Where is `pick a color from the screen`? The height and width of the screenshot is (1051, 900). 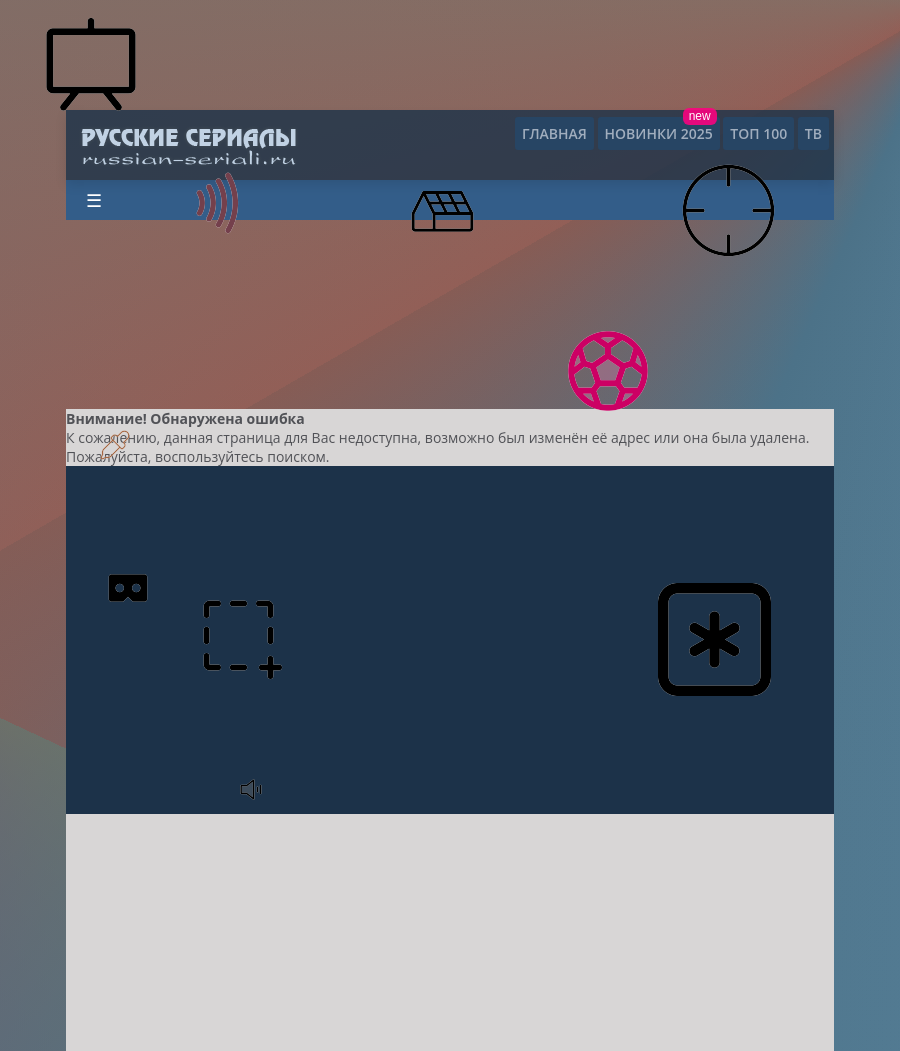
pick a color from the screen is located at coordinates (115, 445).